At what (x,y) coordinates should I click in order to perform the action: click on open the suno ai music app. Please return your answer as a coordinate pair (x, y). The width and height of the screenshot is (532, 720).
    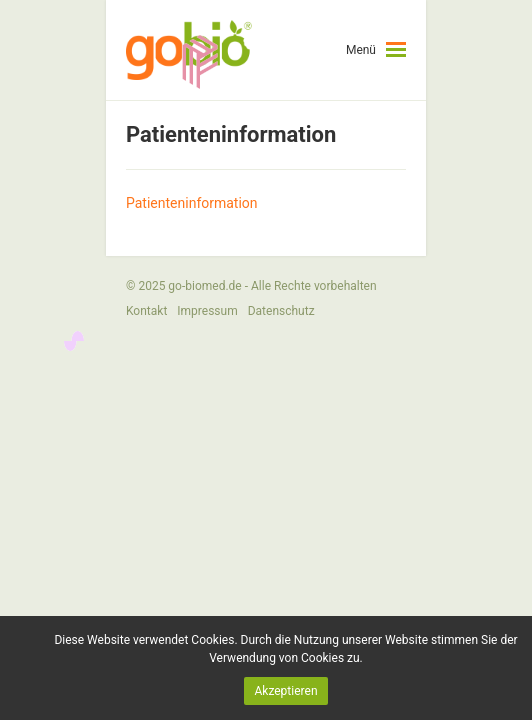
    Looking at the image, I should click on (74, 341).